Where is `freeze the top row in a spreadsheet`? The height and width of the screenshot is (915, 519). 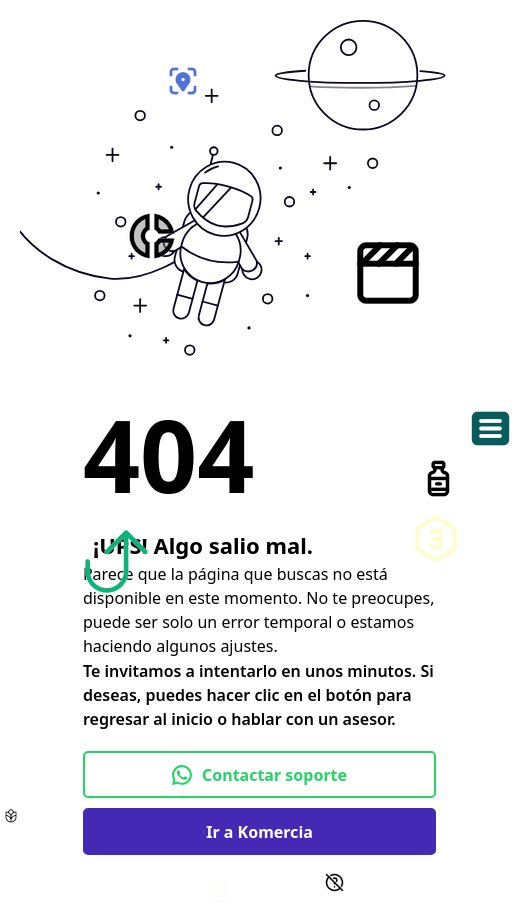
freeze the top row in a spreadsheet is located at coordinates (388, 273).